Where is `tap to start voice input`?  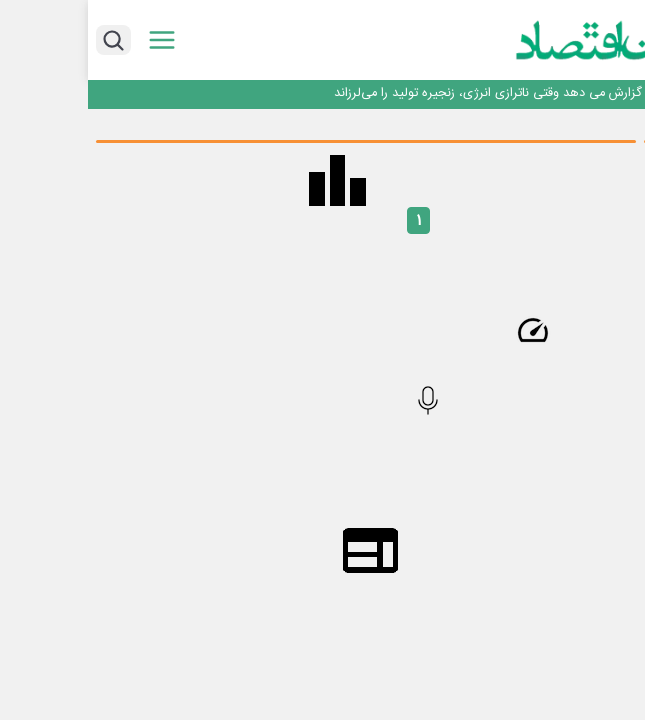 tap to start voice input is located at coordinates (428, 400).